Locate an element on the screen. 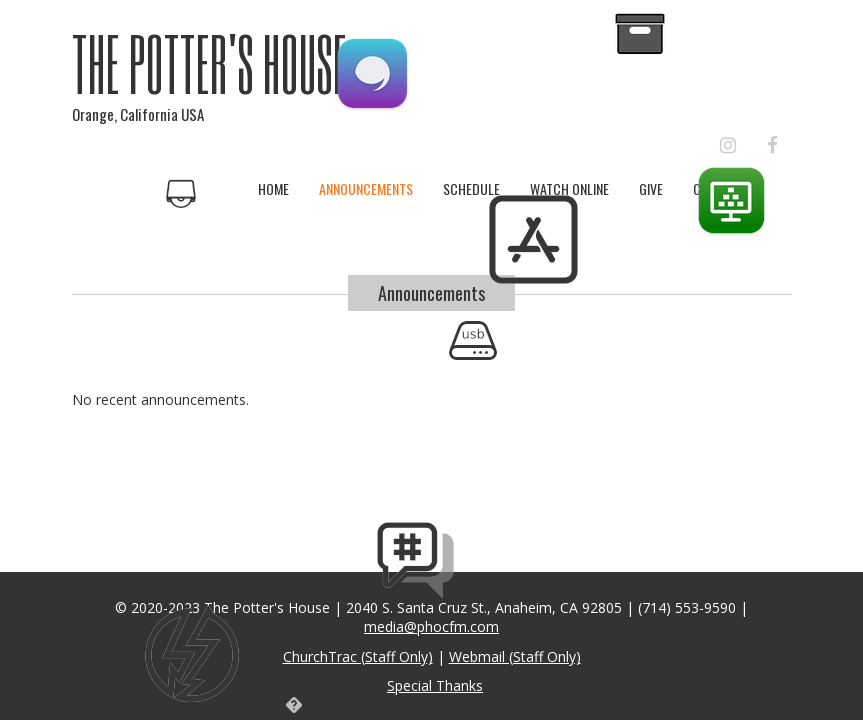  access optical disc drive is located at coordinates (181, 193).